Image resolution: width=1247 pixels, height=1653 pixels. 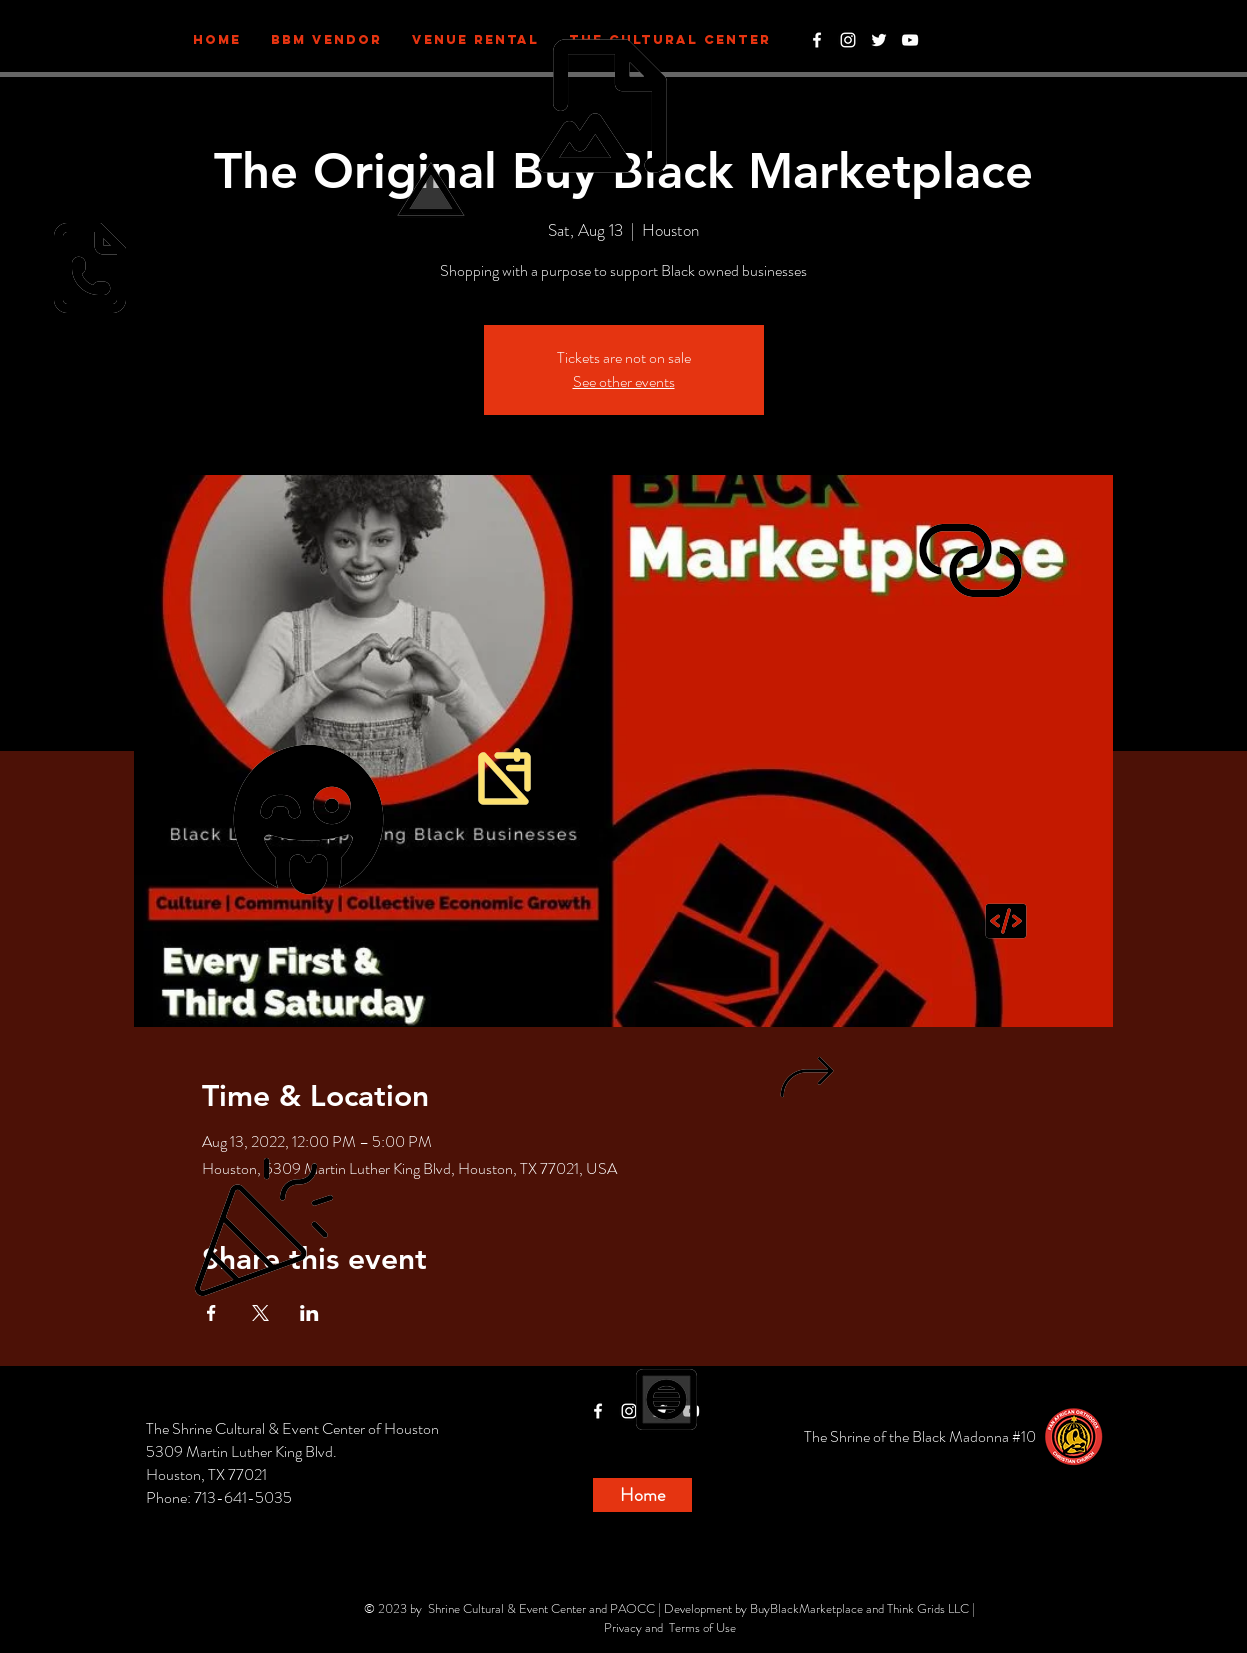 I want to click on view or edit source code, so click(x=1006, y=921).